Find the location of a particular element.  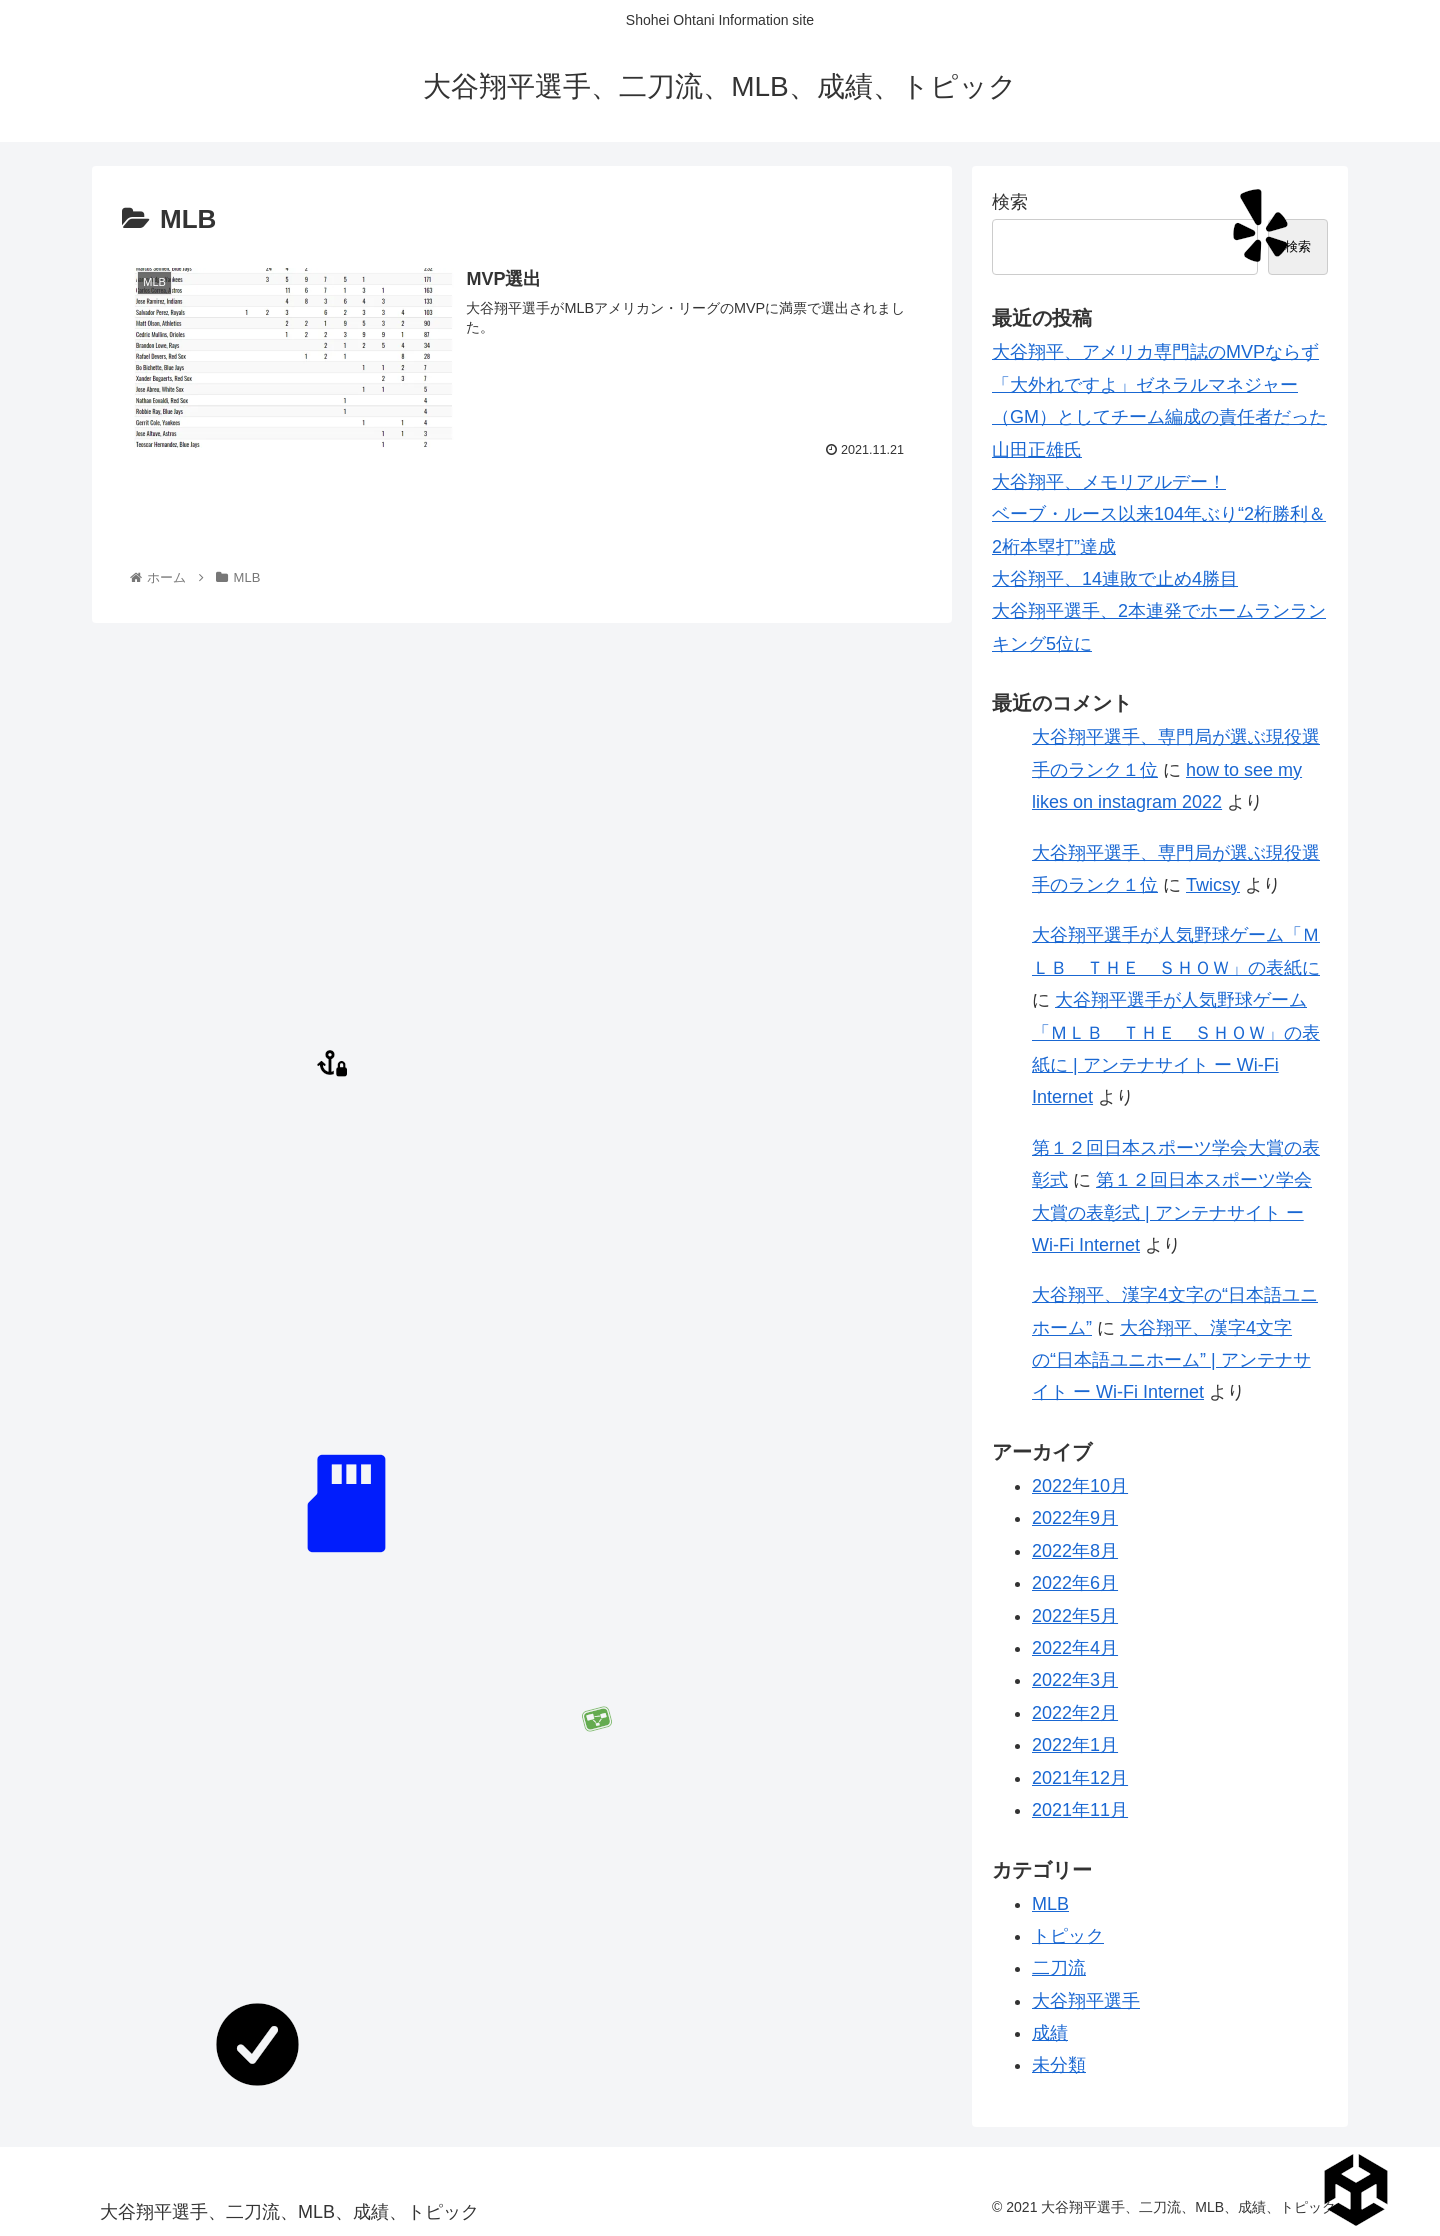

open the yelp app is located at coordinates (1260, 225).